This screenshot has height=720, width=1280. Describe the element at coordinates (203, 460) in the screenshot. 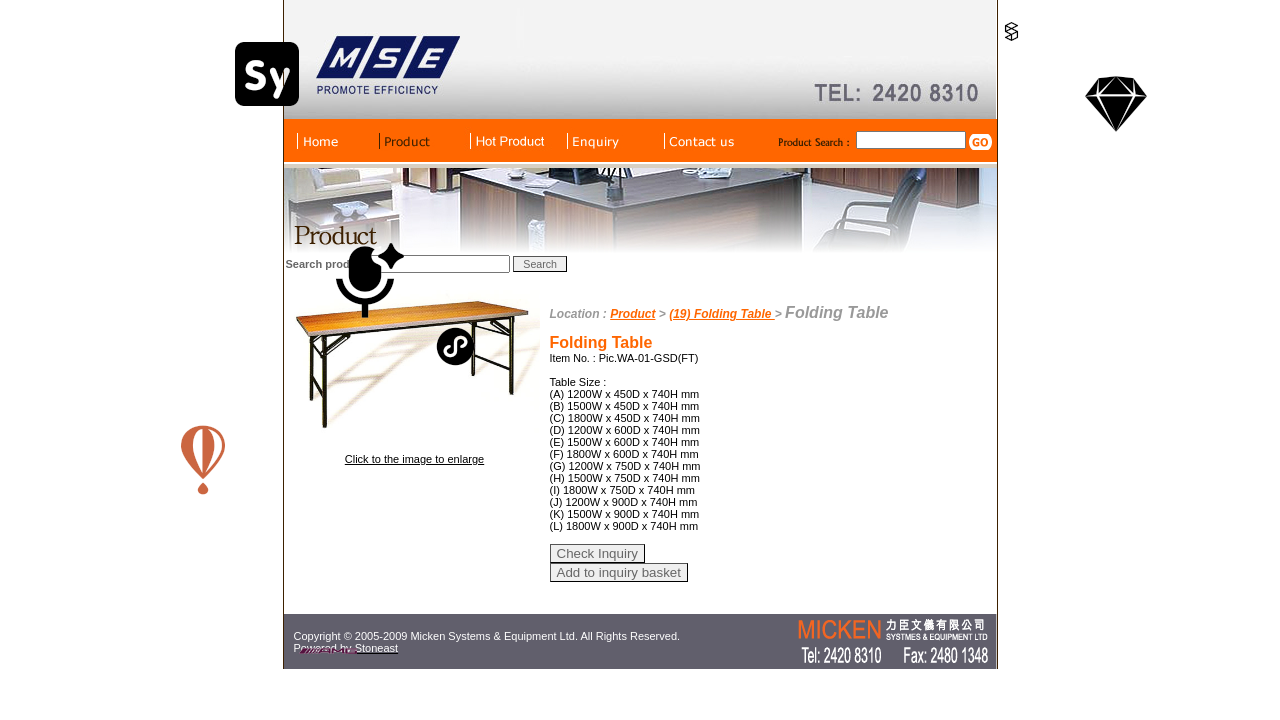

I see `fly.io logo - cloud hosting and deployment platform` at that location.